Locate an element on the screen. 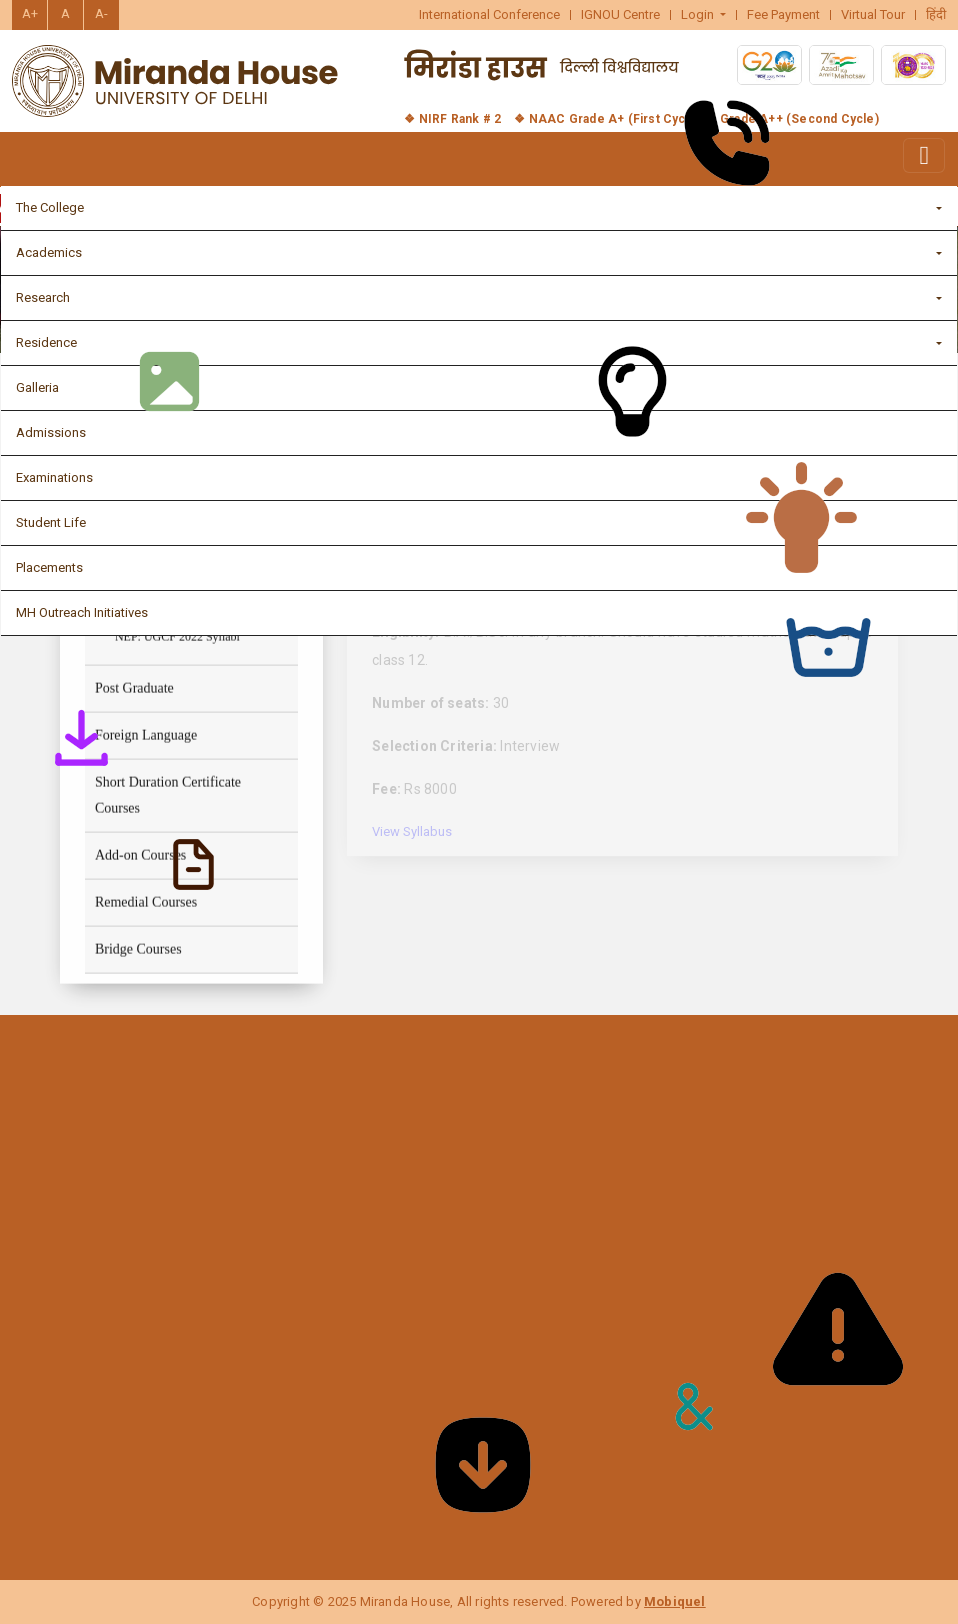 The height and width of the screenshot is (1624, 958). indicates a warning or caution state is located at coordinates (838, 1332).